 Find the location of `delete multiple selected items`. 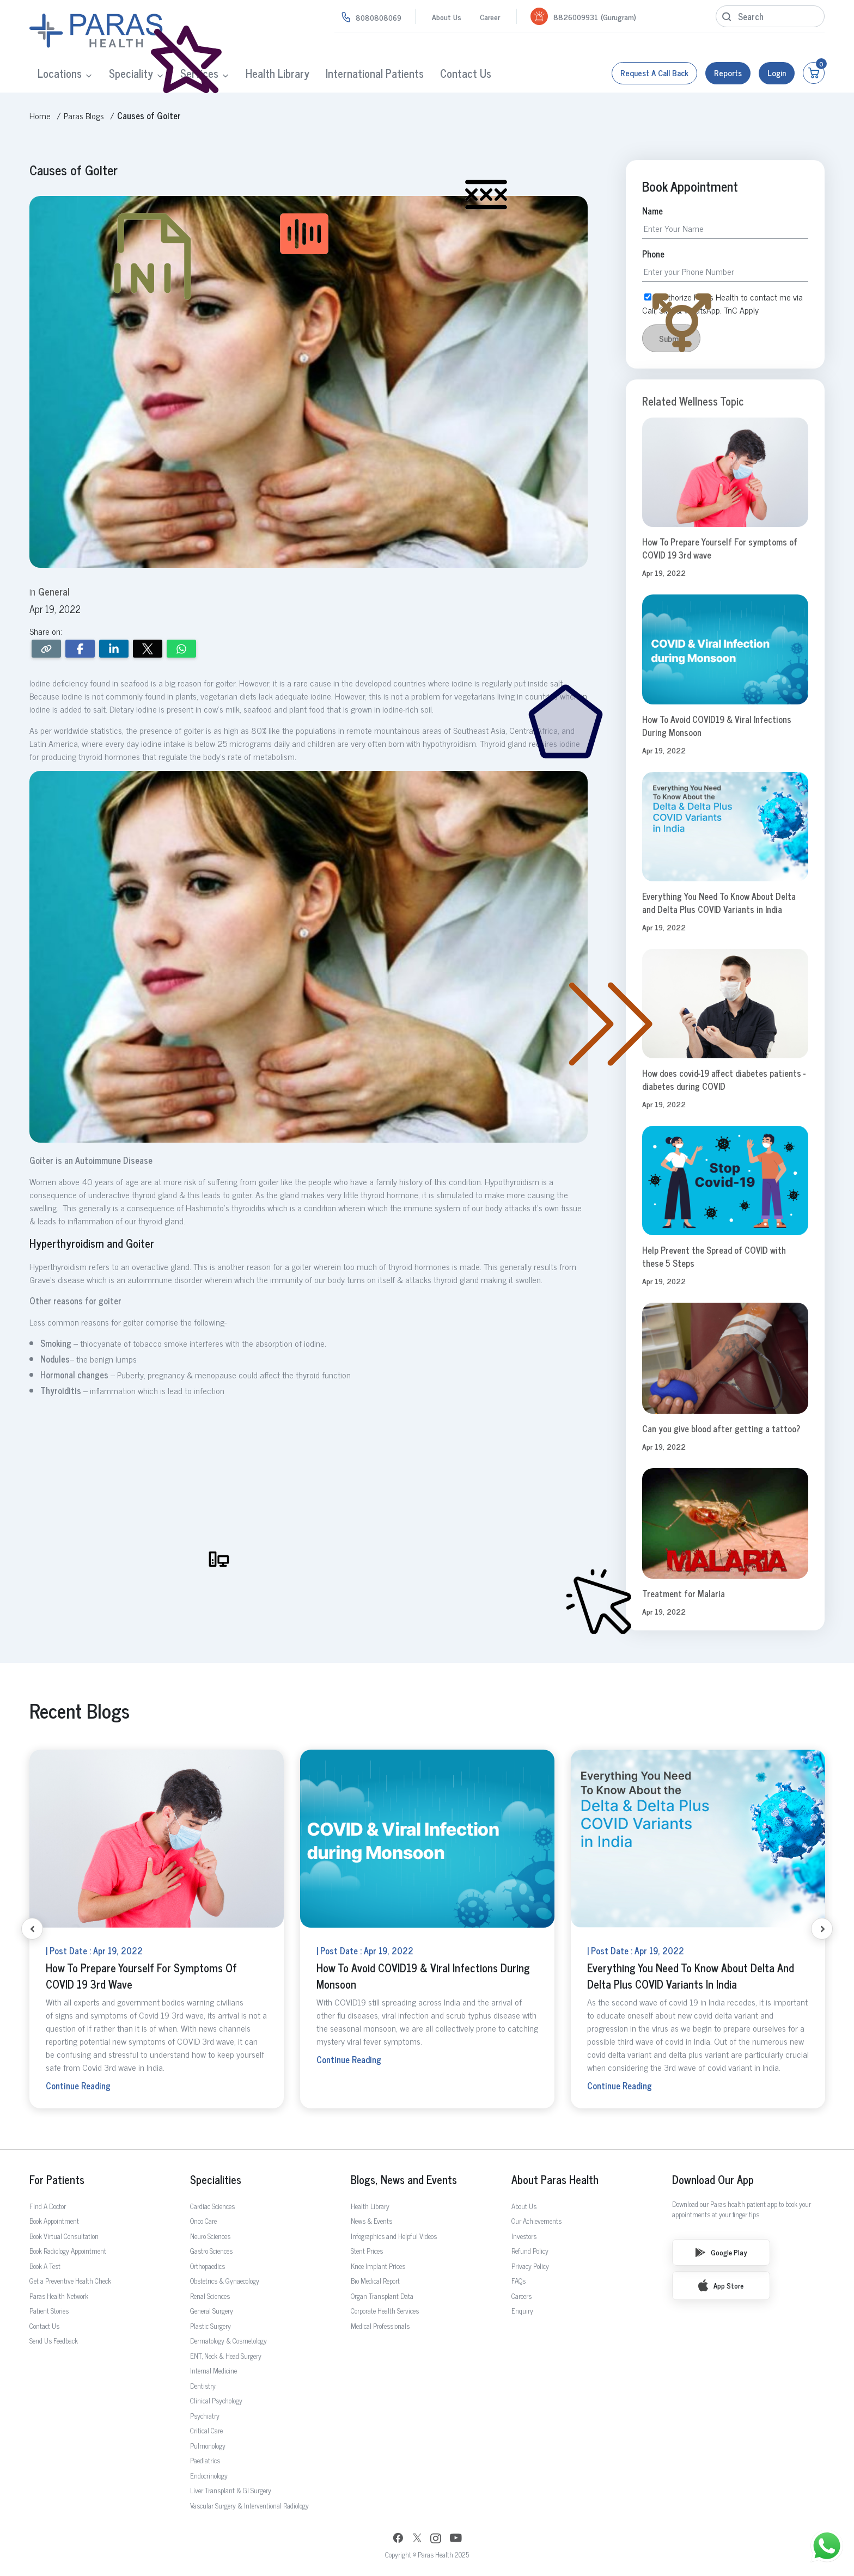

delete multiple selected items is located at coordinates (486, 194).